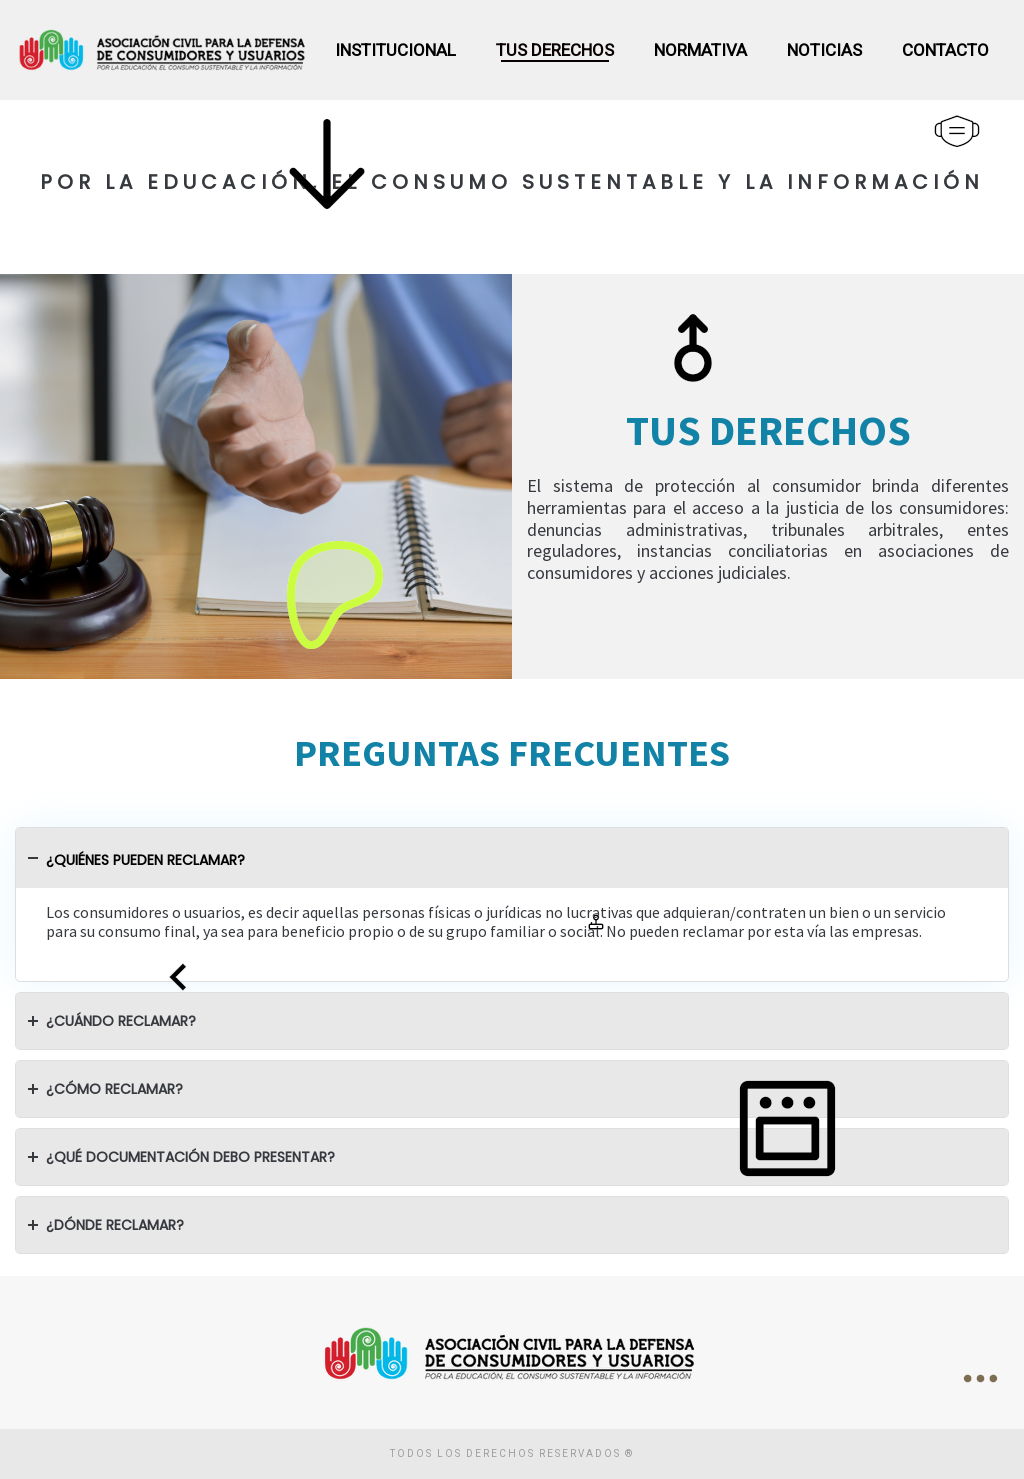  Describe the element at coordinates (693, 348) in the screenshot. I see `swipe up to continue or dismiss` at that location.